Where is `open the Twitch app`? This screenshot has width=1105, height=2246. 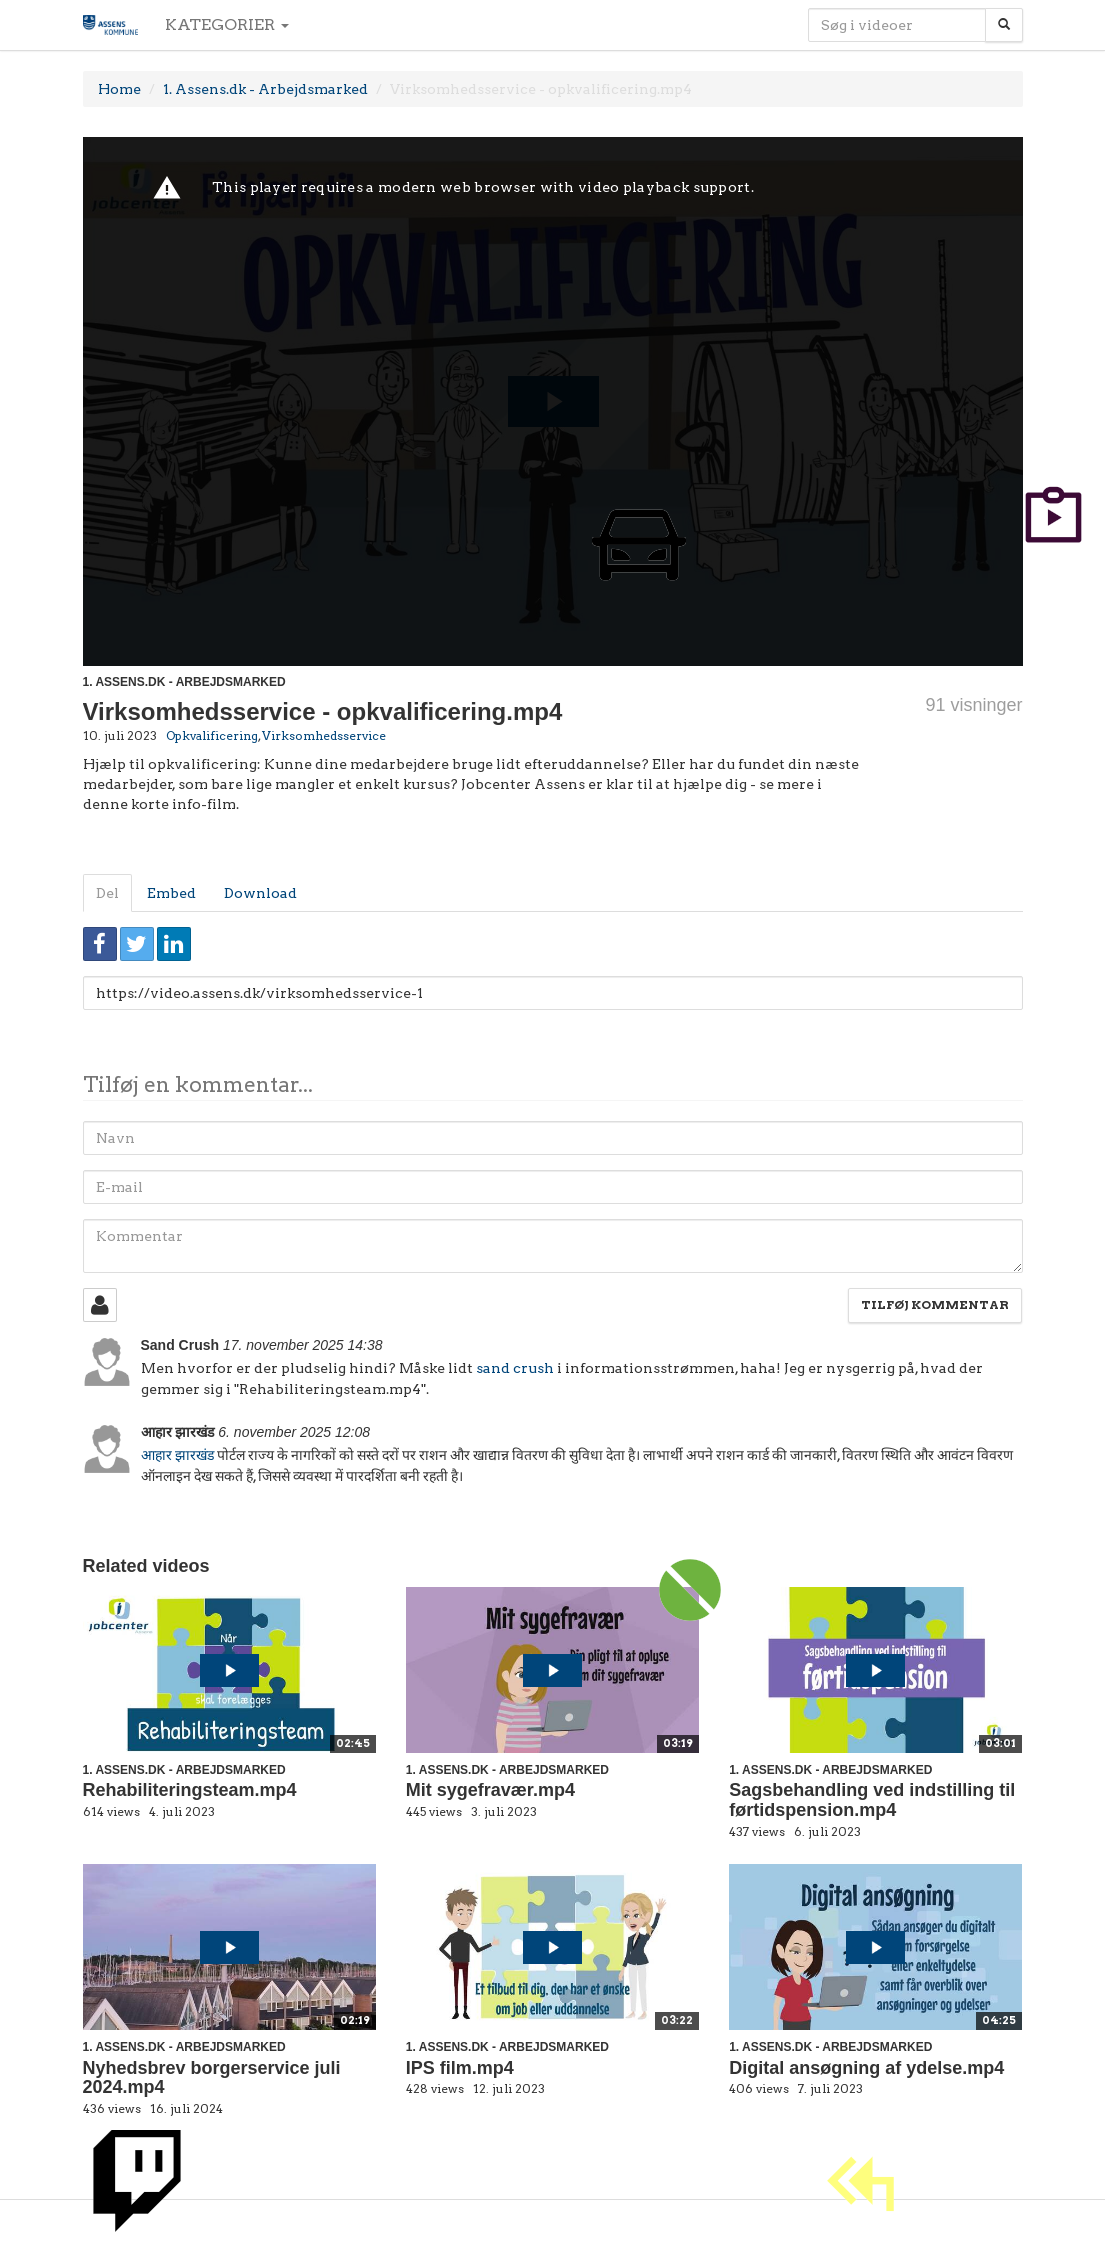 open the Twitch app is located at coordinates (137, 2181).